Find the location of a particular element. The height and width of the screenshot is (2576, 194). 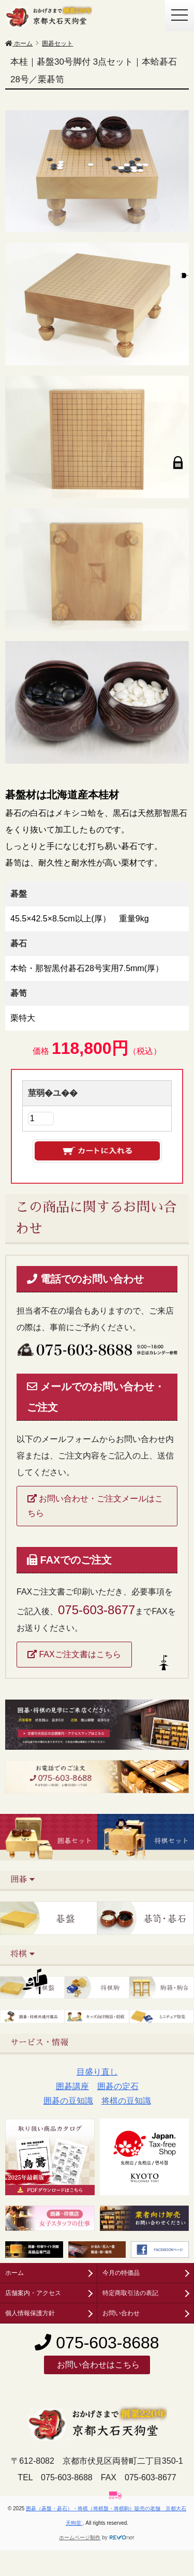

access your mailbox or inbox is located at coordinates (35, 1981).